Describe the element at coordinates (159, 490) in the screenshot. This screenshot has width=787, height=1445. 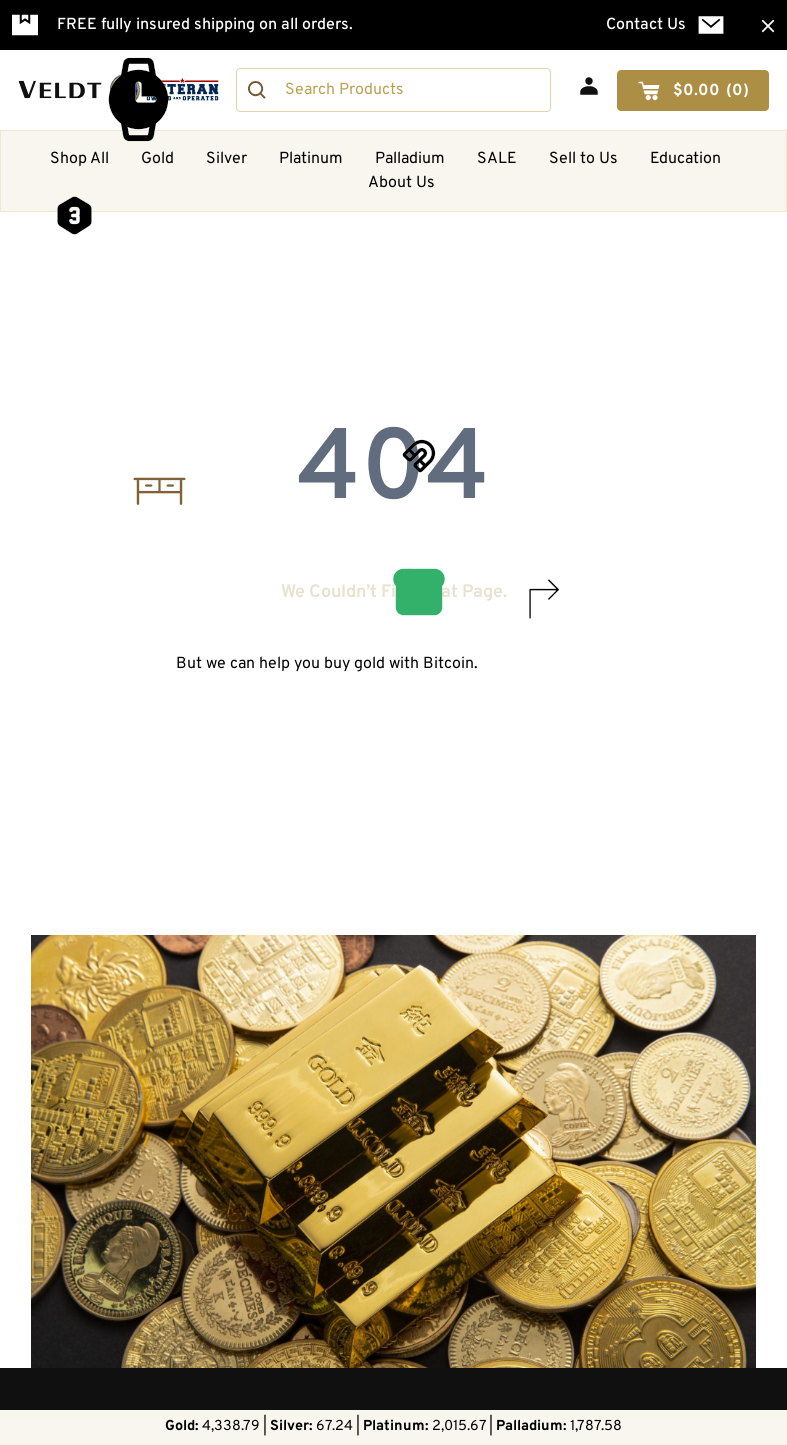
I see `access desk or workspace settings` at that location.